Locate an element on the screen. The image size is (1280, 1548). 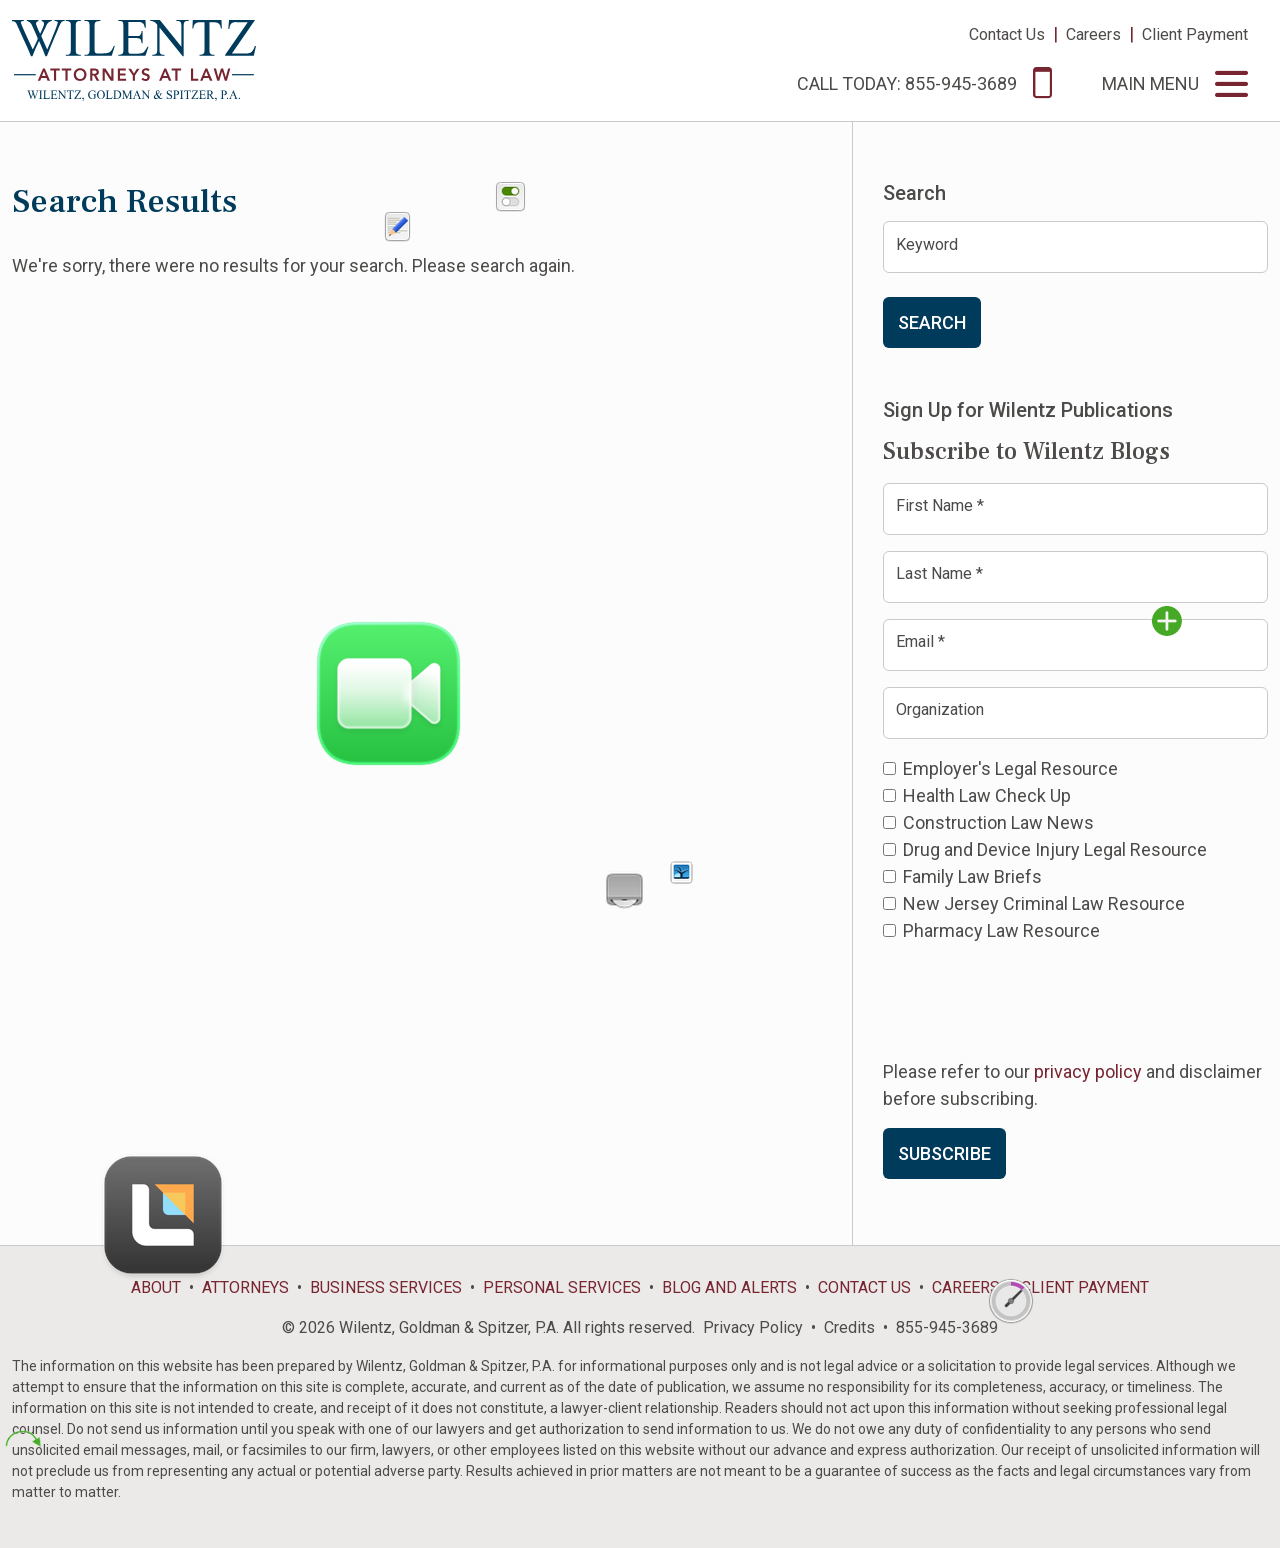
open gedit text editor is located at coordinates (397, 226).